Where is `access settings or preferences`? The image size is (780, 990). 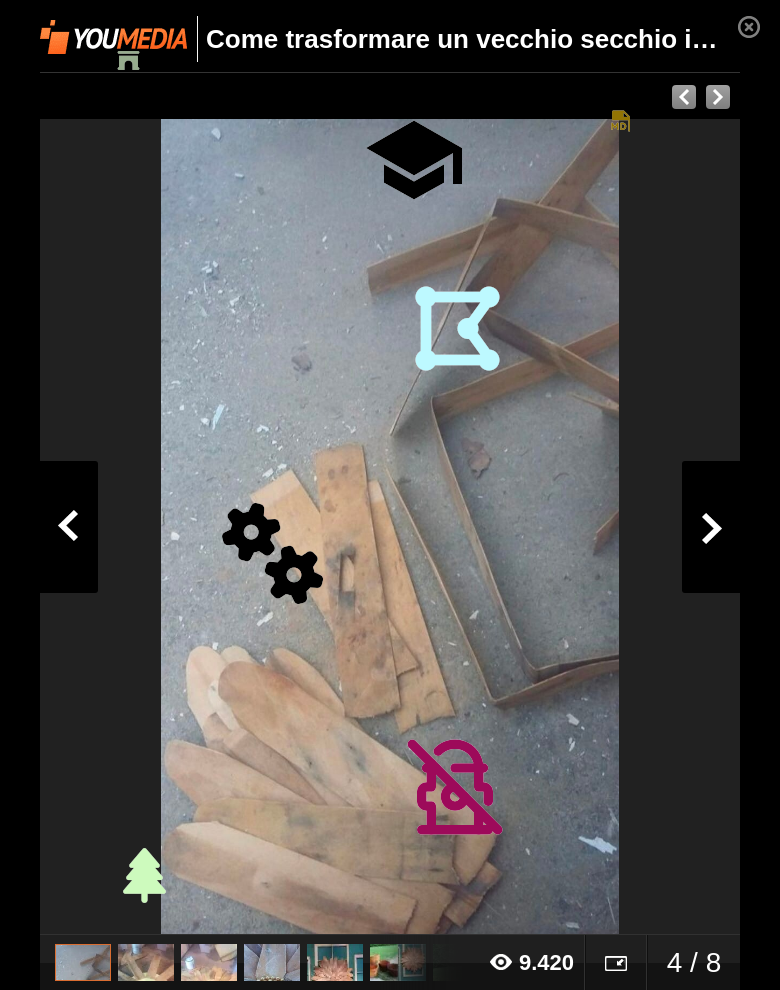 access settings or preferences is located at coordinates (272, 553).